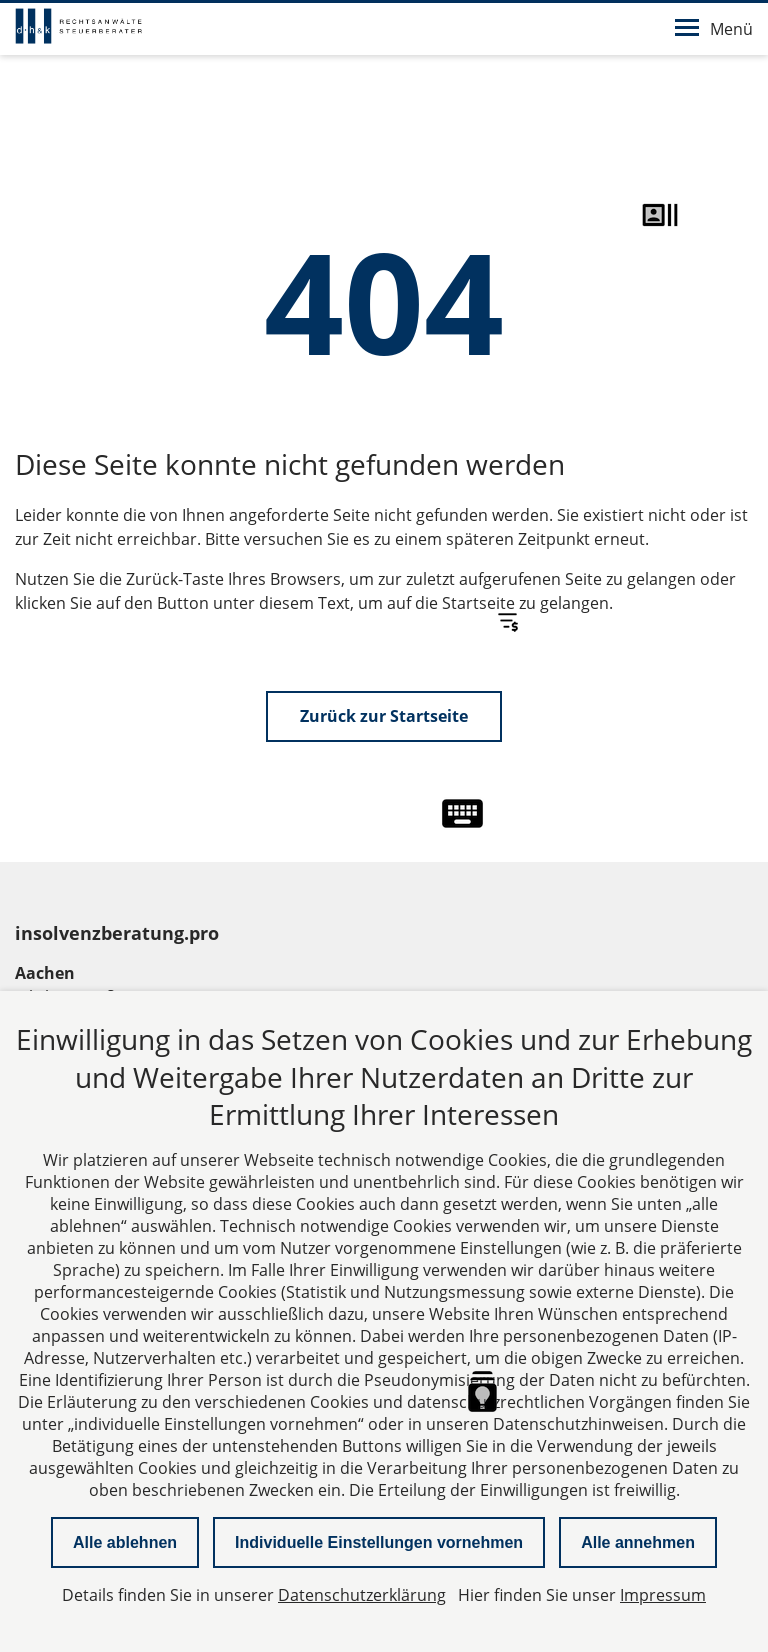  I want to click on run batch predictions or bulk processing, so click(482, 1391).